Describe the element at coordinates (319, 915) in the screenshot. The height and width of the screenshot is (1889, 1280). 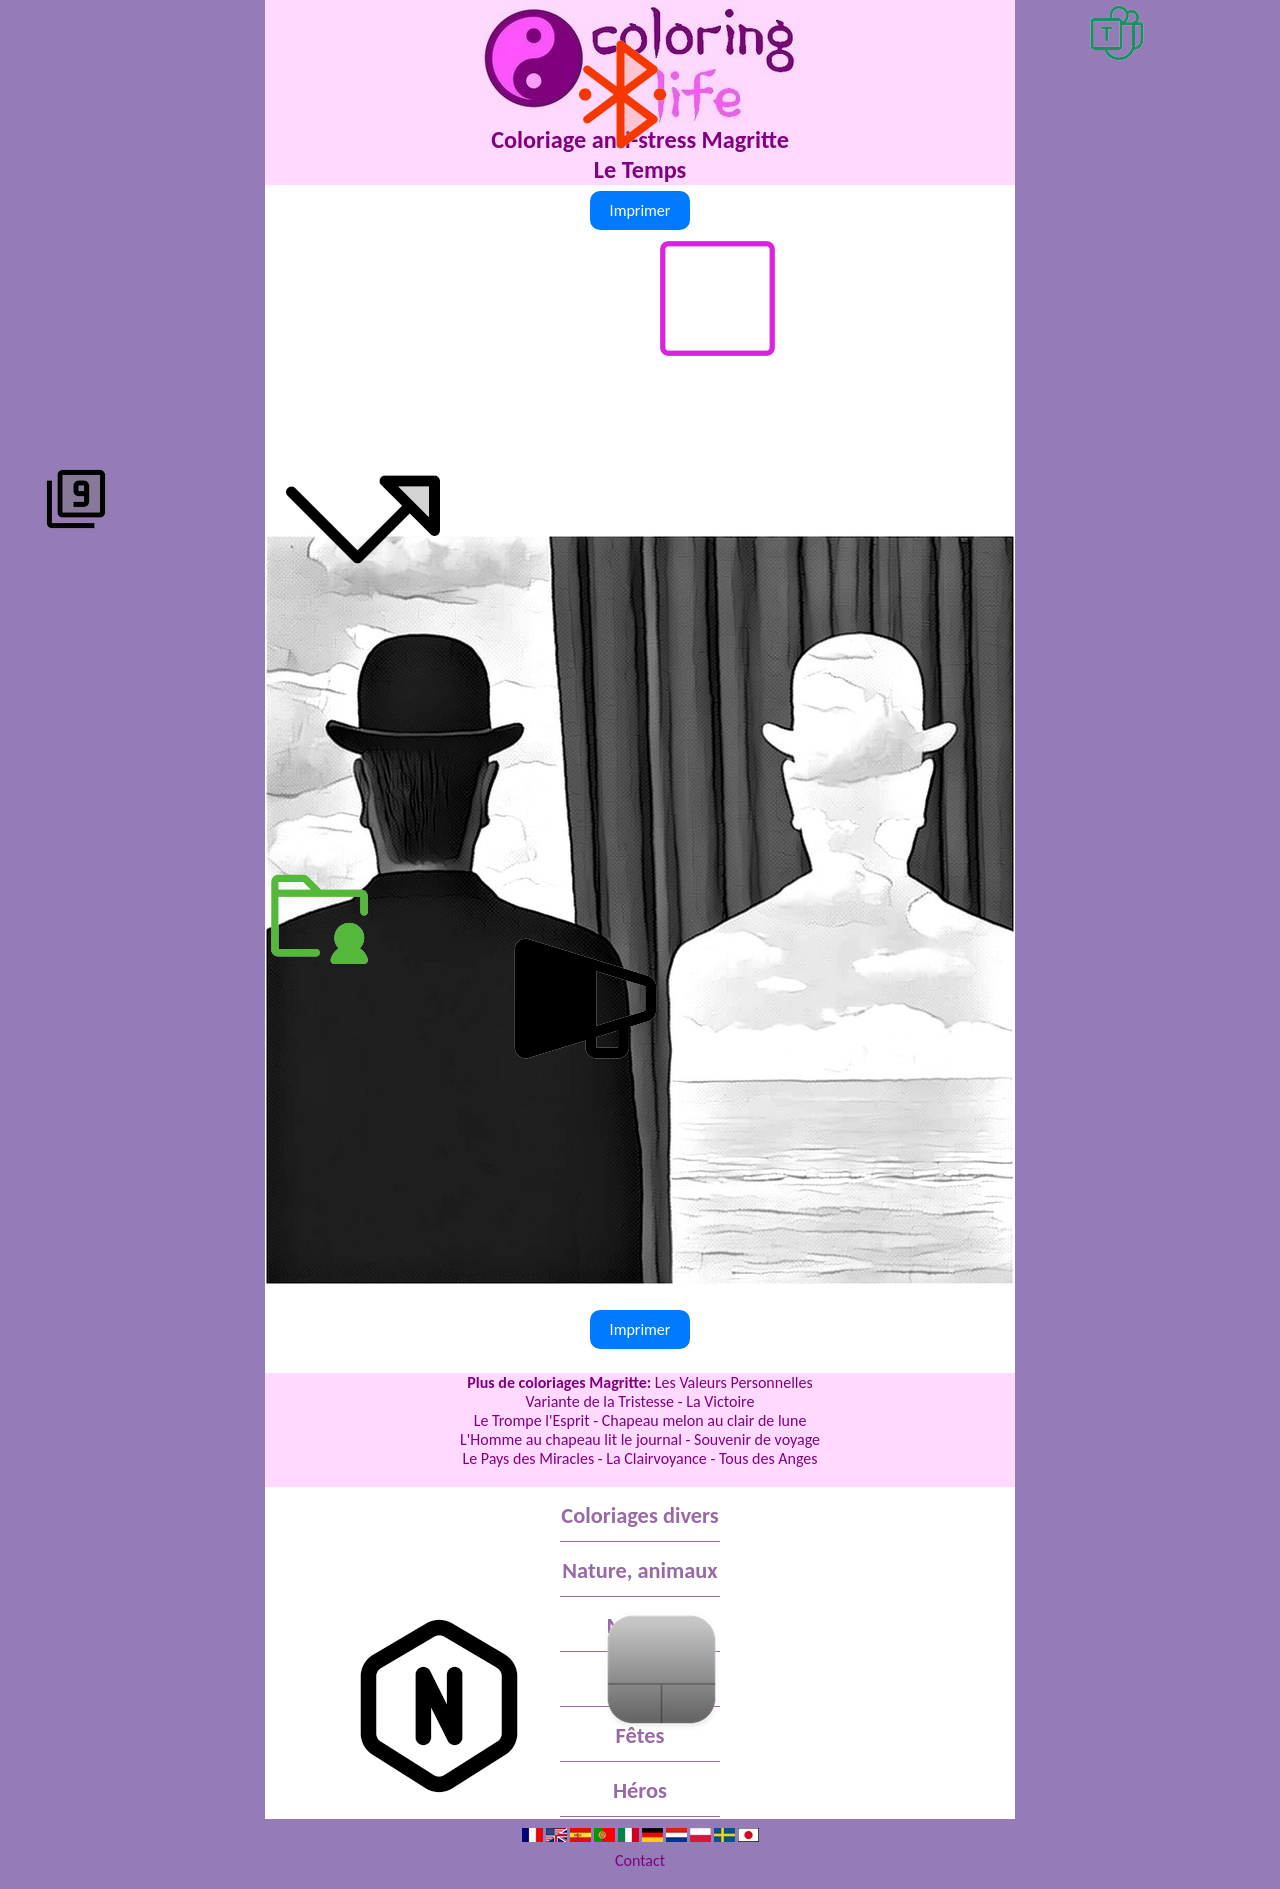
I see `access user-specific files and documents` at that location.